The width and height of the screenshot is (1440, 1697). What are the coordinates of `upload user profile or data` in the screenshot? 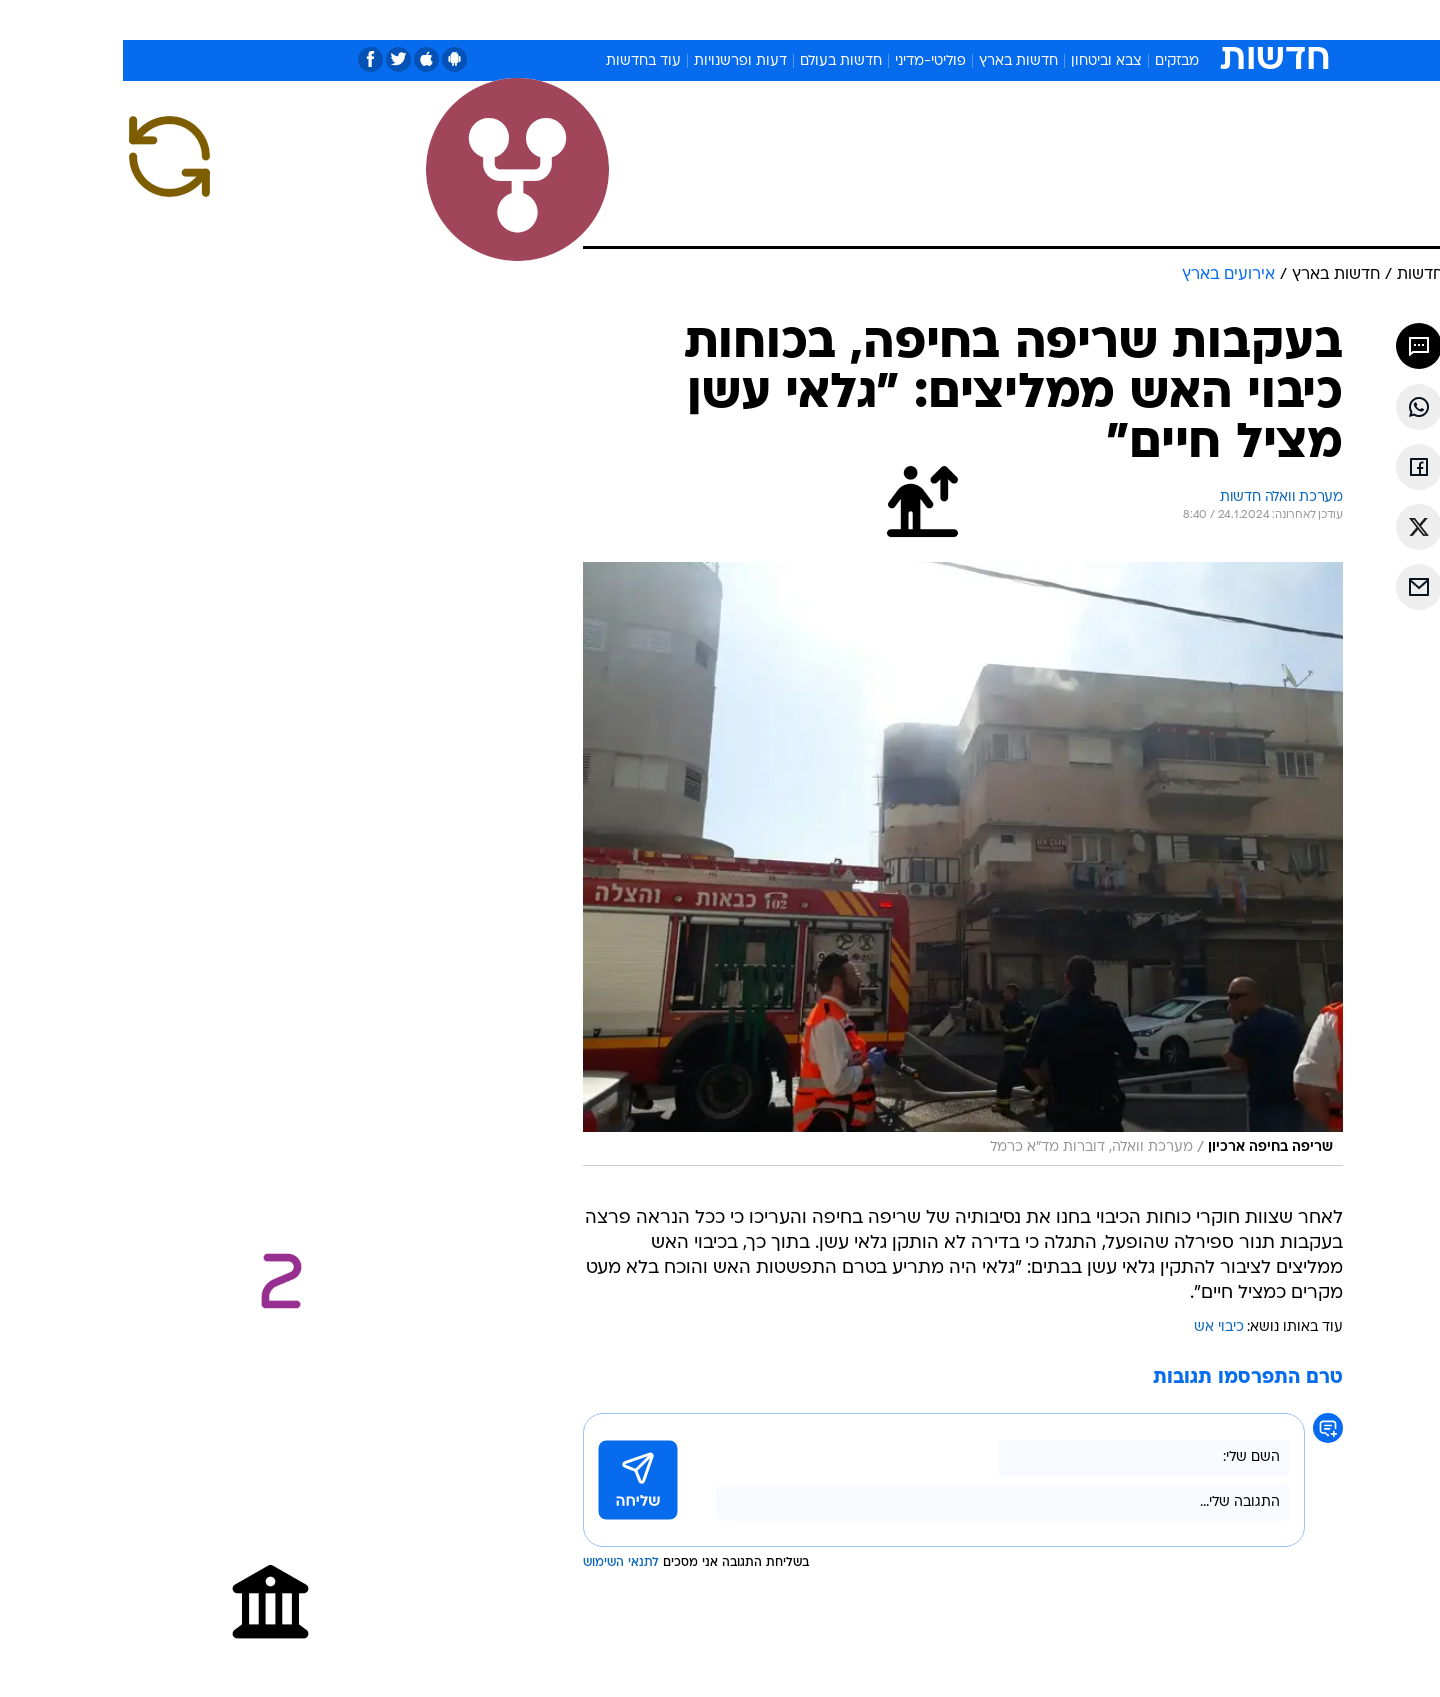 It's located at (922, 501).